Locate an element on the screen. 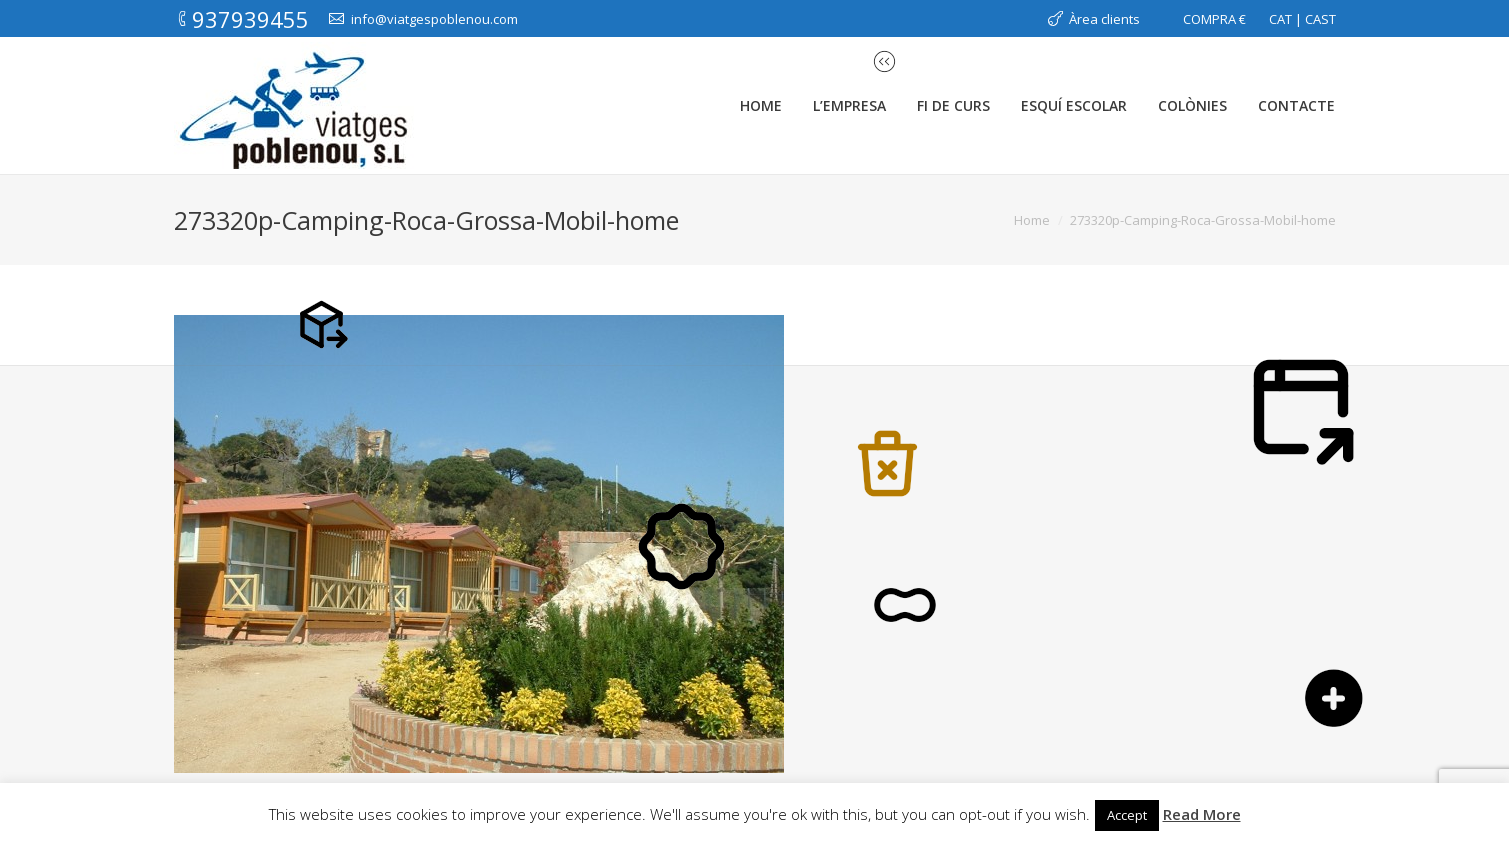 The height and width of the screenshot is (843, 1509). peanut app logo or brand icon is located at coordinates (905, 605).